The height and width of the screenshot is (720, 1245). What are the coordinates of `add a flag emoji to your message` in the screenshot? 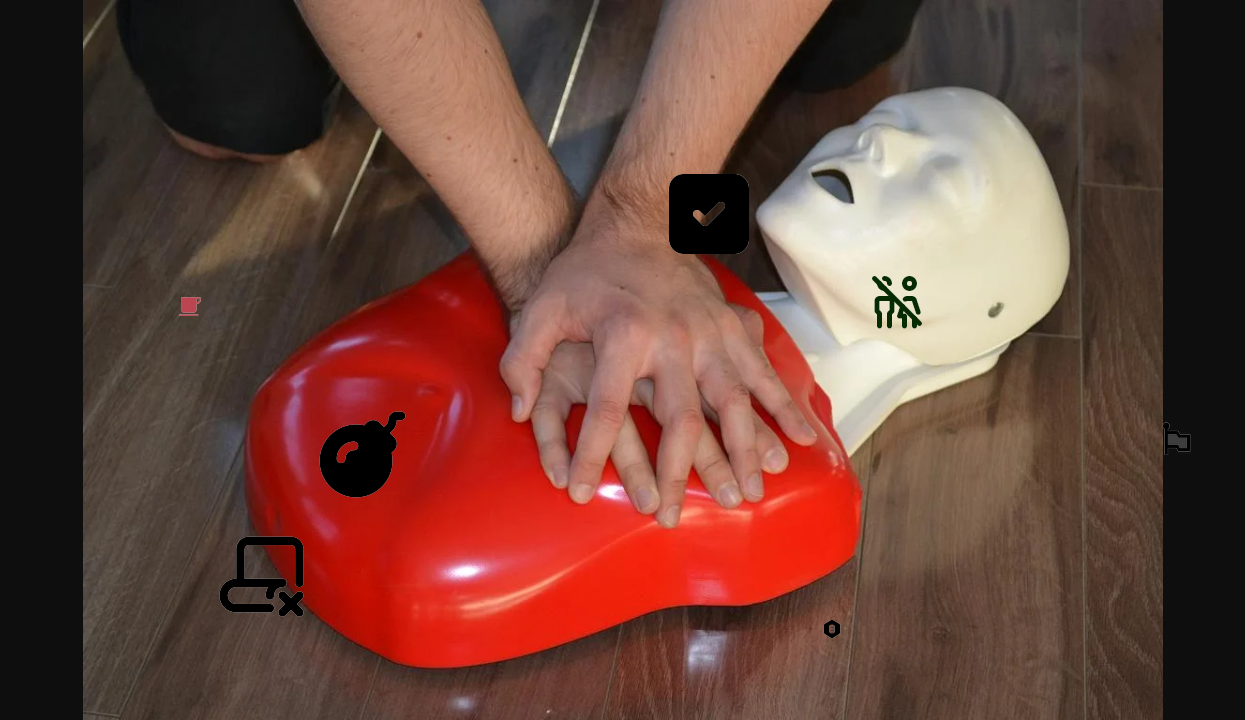 It's located at (1176, 439).